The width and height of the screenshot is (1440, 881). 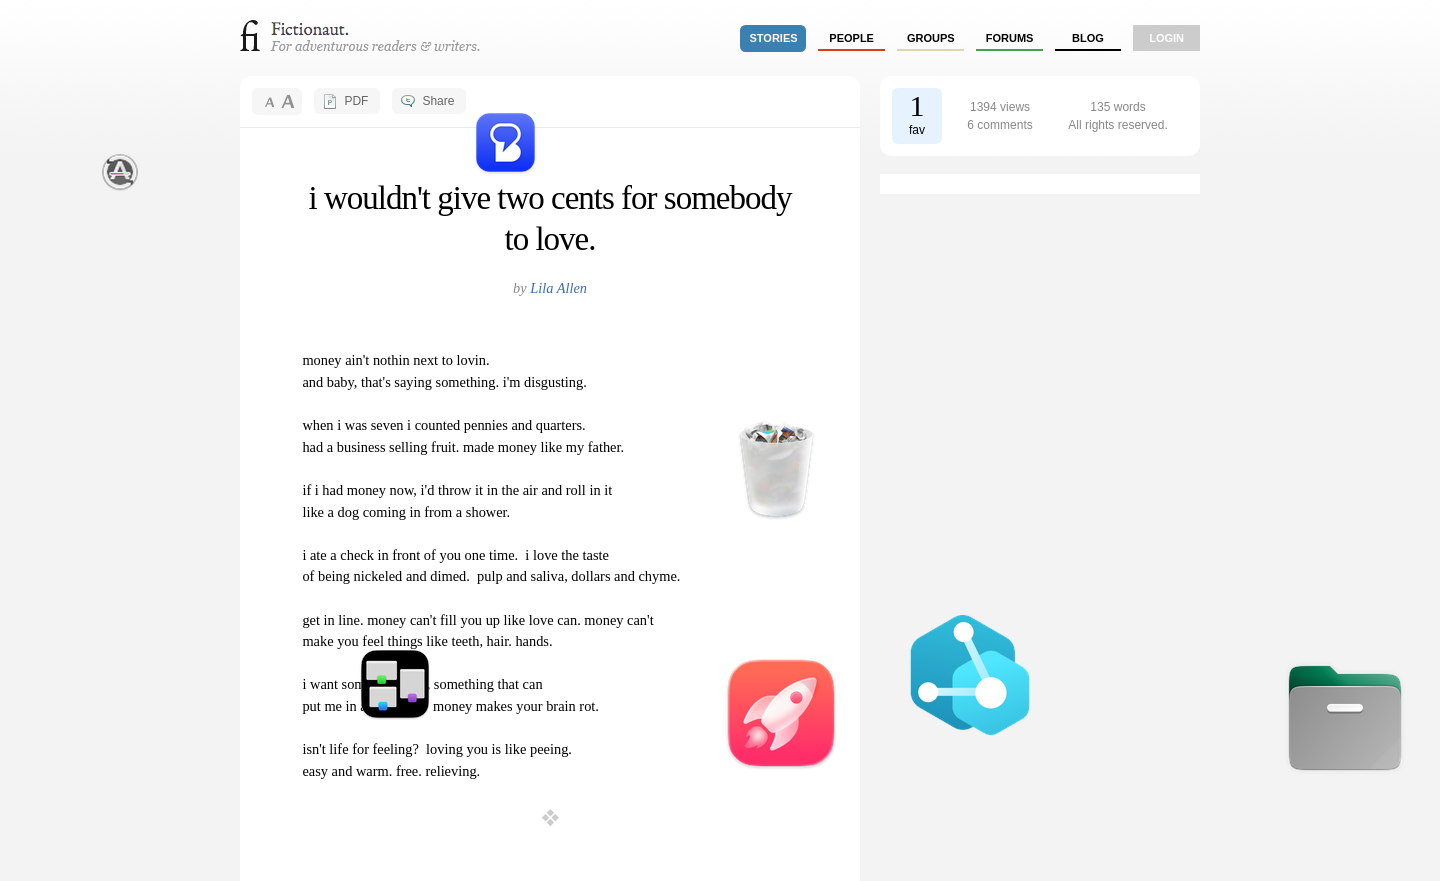 What do you see at coordinates (776, 470) in the screenshot?
I see `trash bin containing deleted files` at bounding box center [776, 470].